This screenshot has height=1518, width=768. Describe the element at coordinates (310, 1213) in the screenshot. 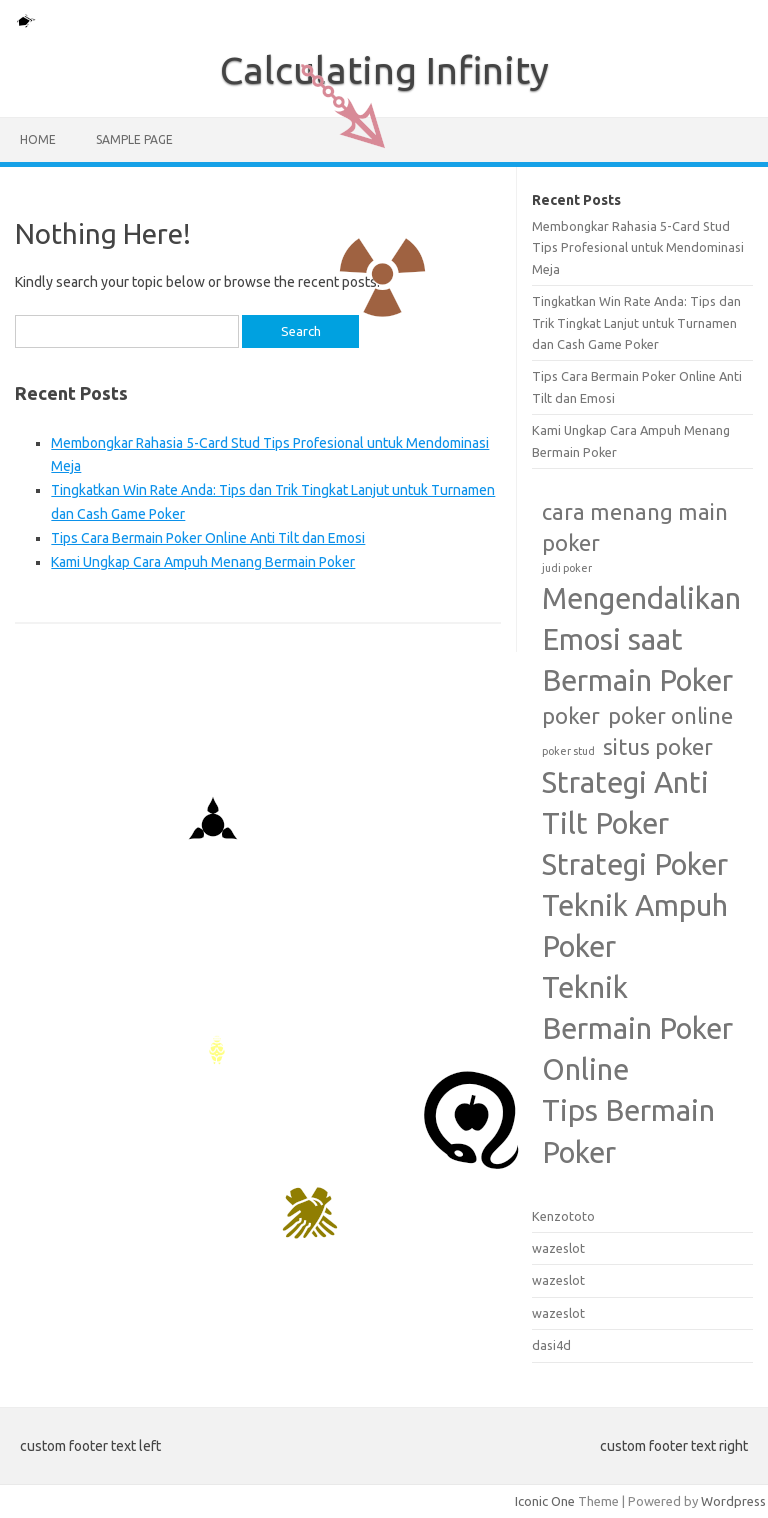

I see `equip gloves or hand gear` at that location.